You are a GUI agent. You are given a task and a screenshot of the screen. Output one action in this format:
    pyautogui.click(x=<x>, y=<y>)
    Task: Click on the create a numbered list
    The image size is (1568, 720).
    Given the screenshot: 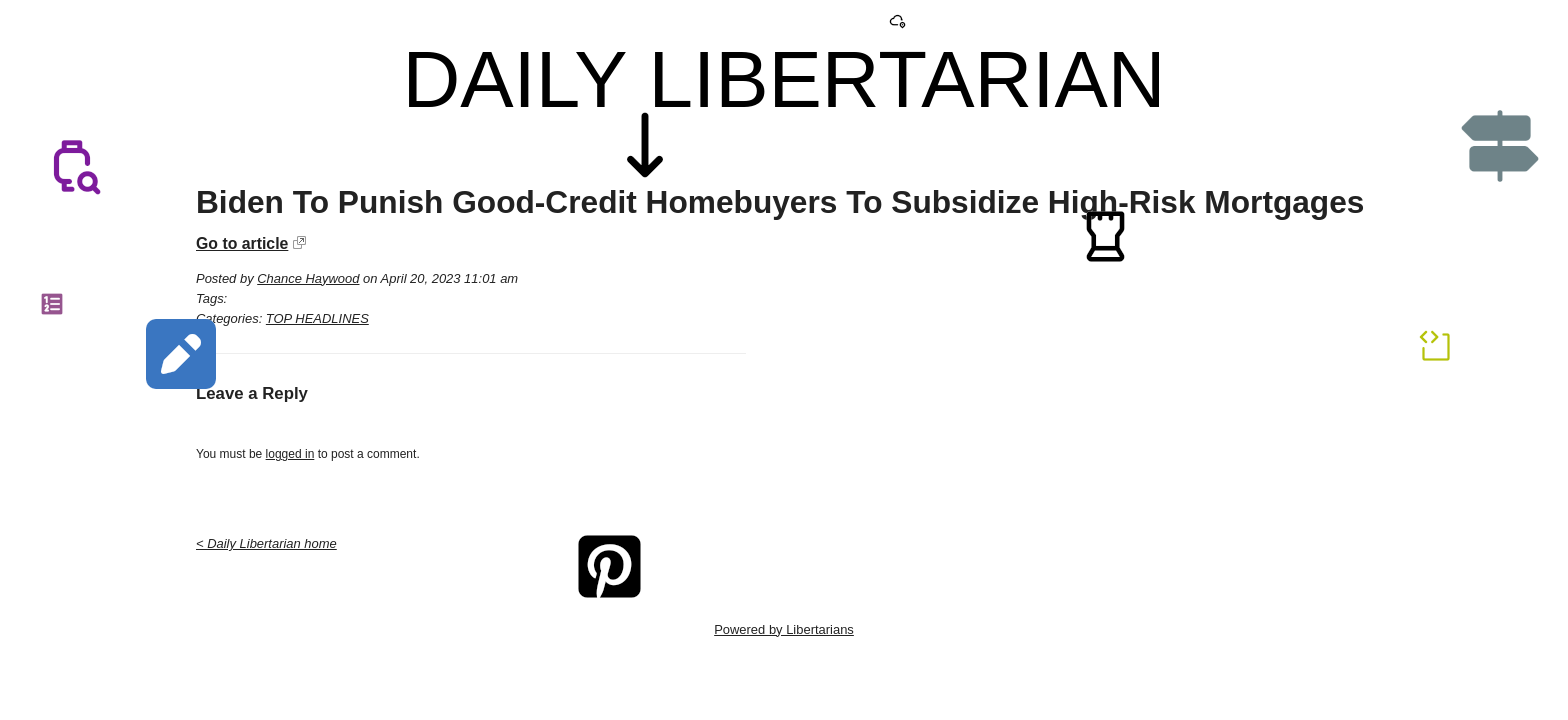 What is the action you would take?
    pyautogui.click(x=52, y=304)
    